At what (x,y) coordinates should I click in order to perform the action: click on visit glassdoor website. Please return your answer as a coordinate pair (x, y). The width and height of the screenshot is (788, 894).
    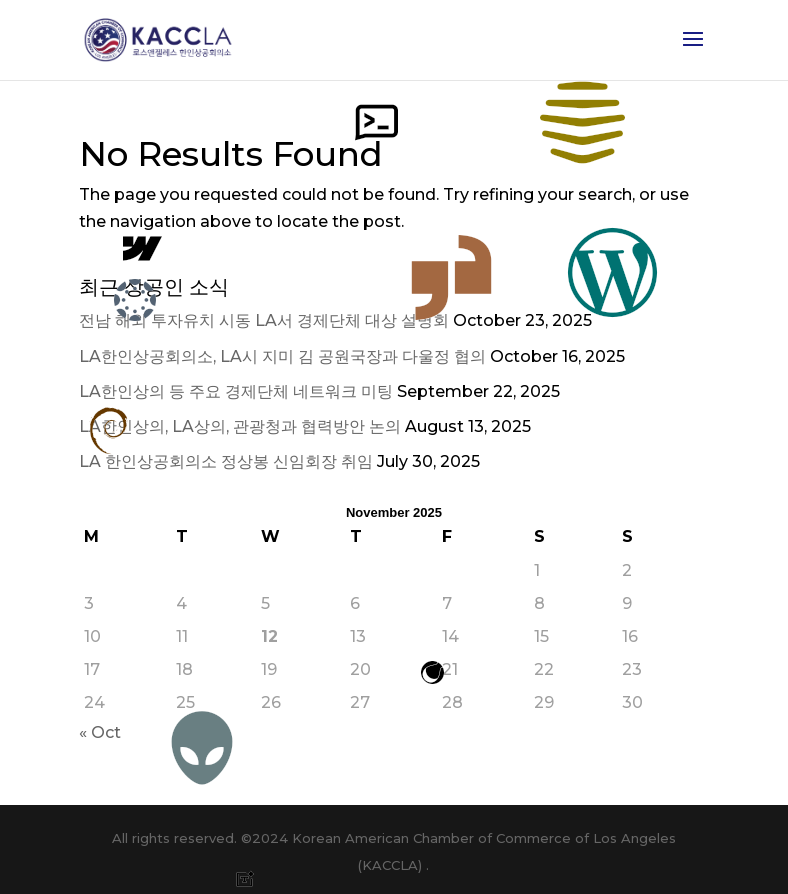
    Looking at the image, I should click on (451, 277).